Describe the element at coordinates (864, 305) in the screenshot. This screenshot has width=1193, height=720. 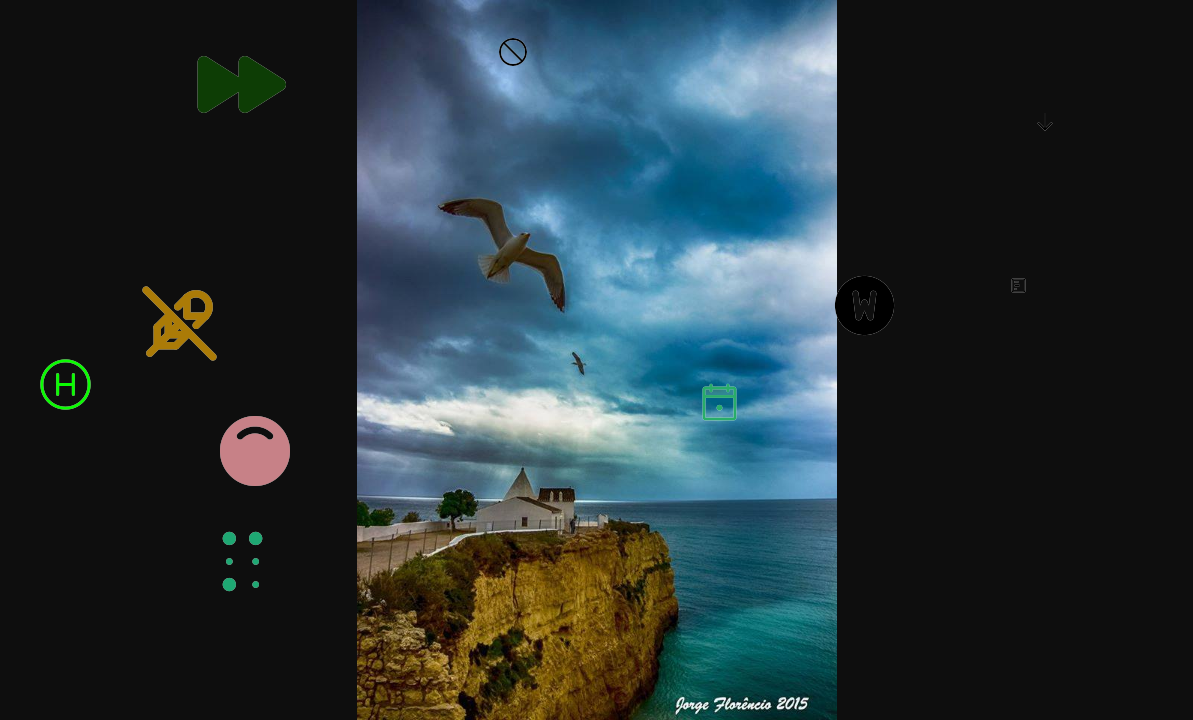
I see `Wikipedia or Wikimedia app shortcut` at that location.